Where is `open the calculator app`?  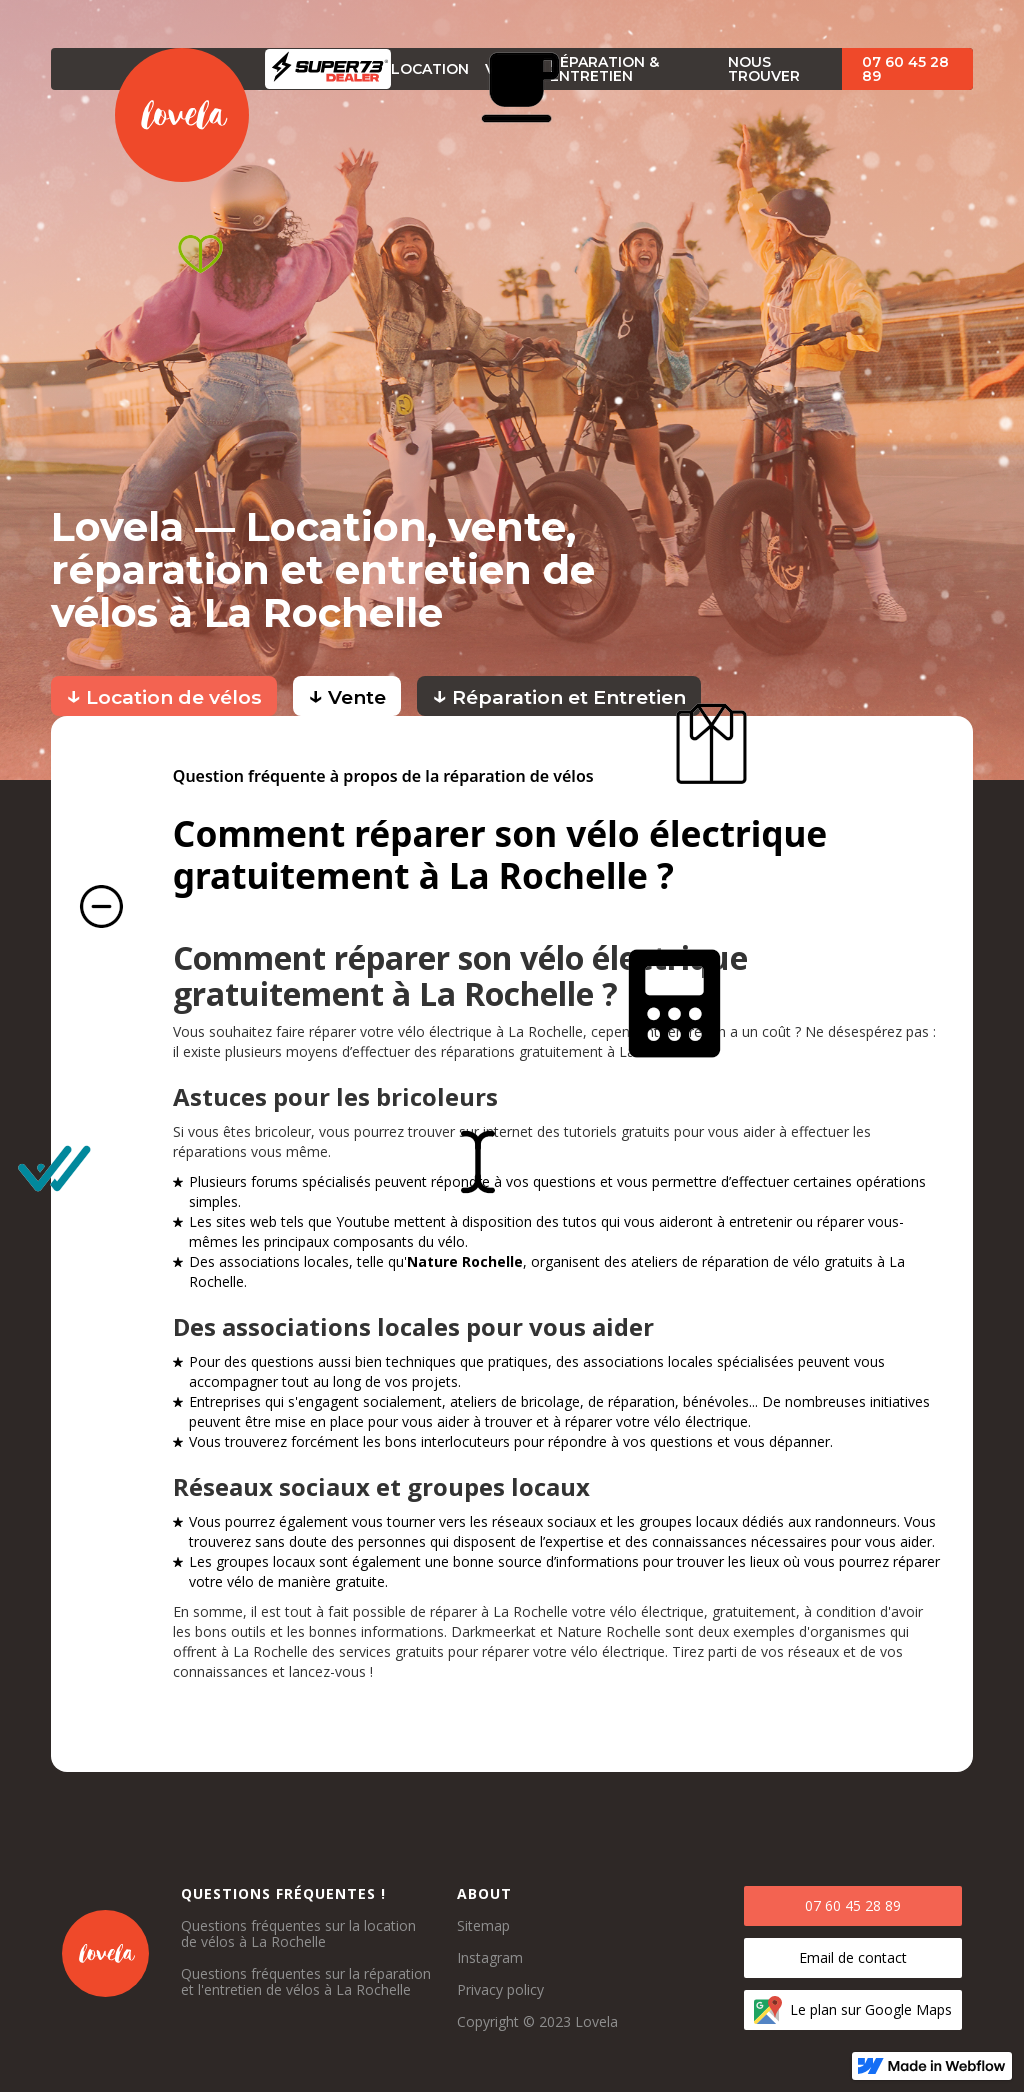 open the calculator app is located at coordinates (674, 1003).